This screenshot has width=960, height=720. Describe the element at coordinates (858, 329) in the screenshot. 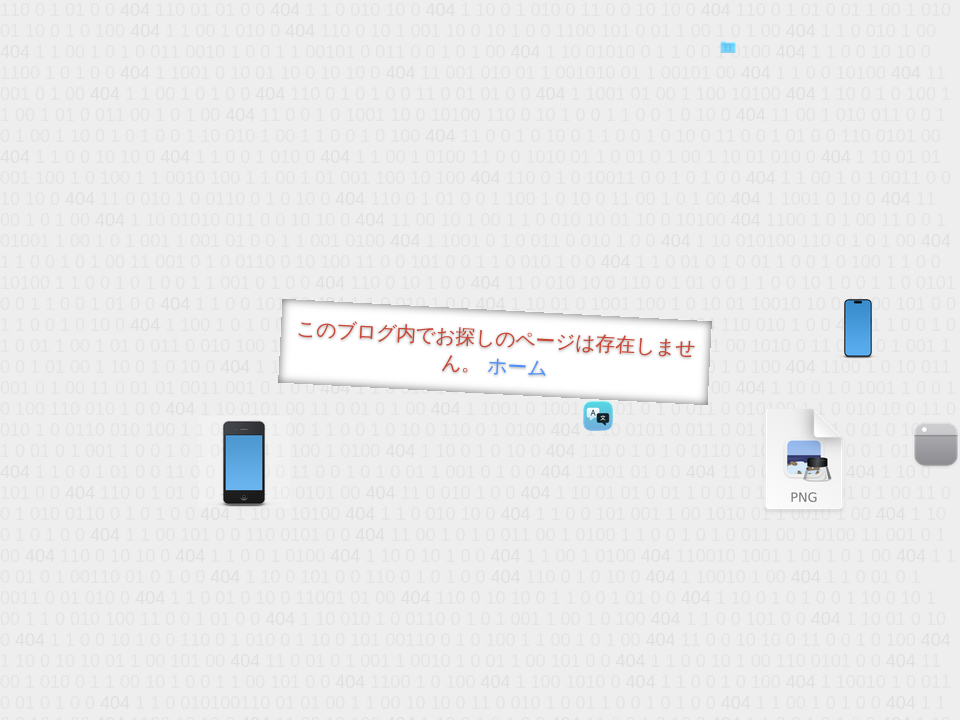

I see `iPhone 15 Pro device connected` at that location.